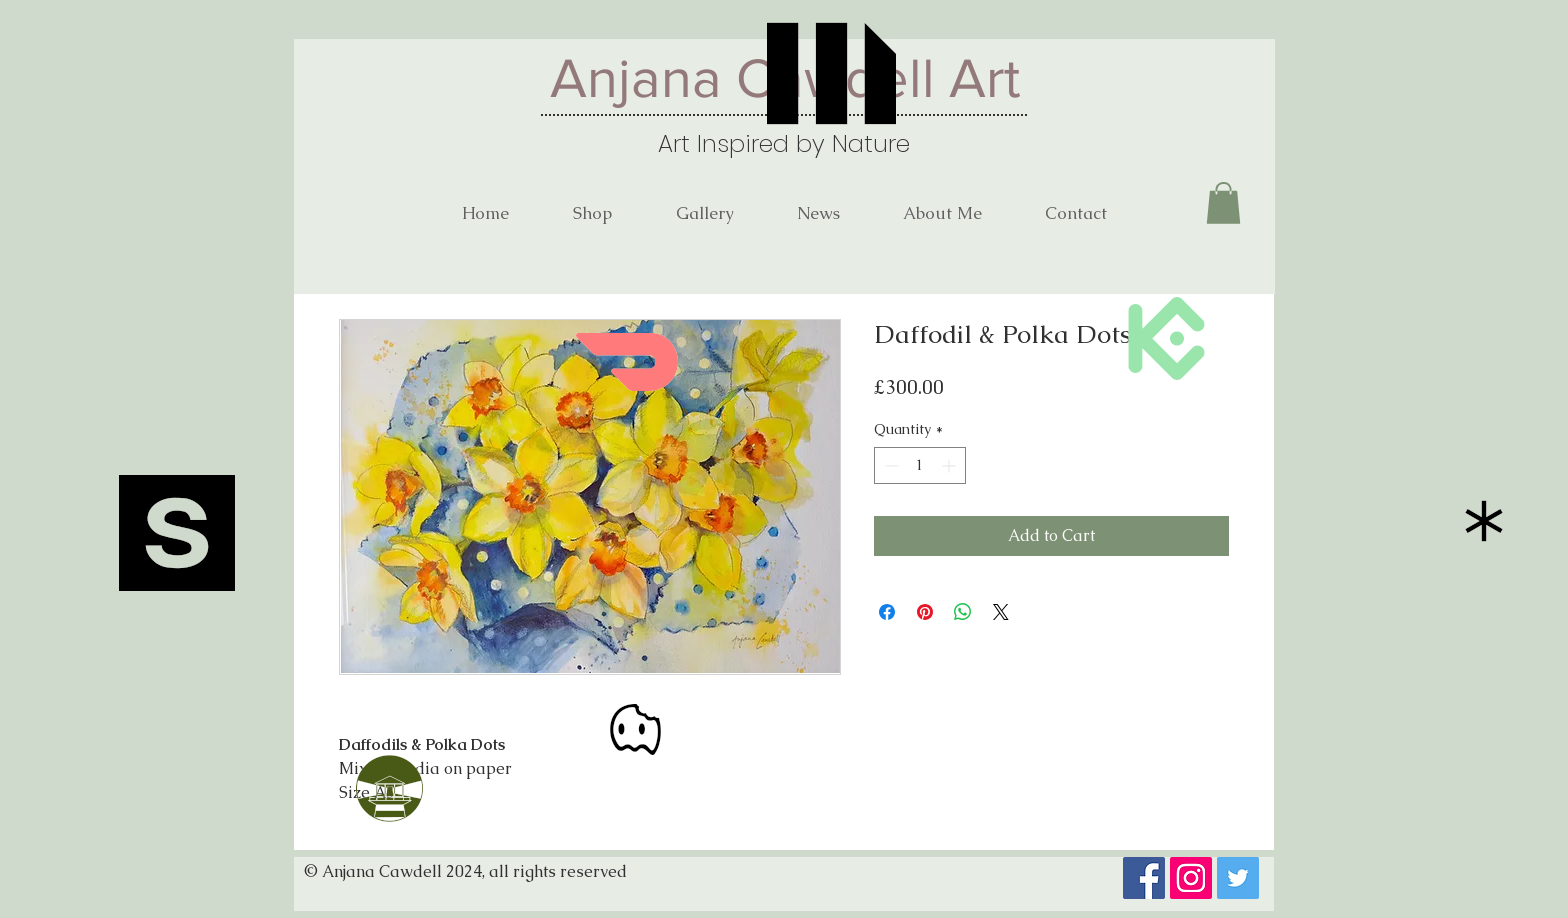 The height and width of the screenshot is (918, 1568). Describe the element at coordinates (1484, 521) in the screenshot. I see `indicates a required field in a form` at that location.